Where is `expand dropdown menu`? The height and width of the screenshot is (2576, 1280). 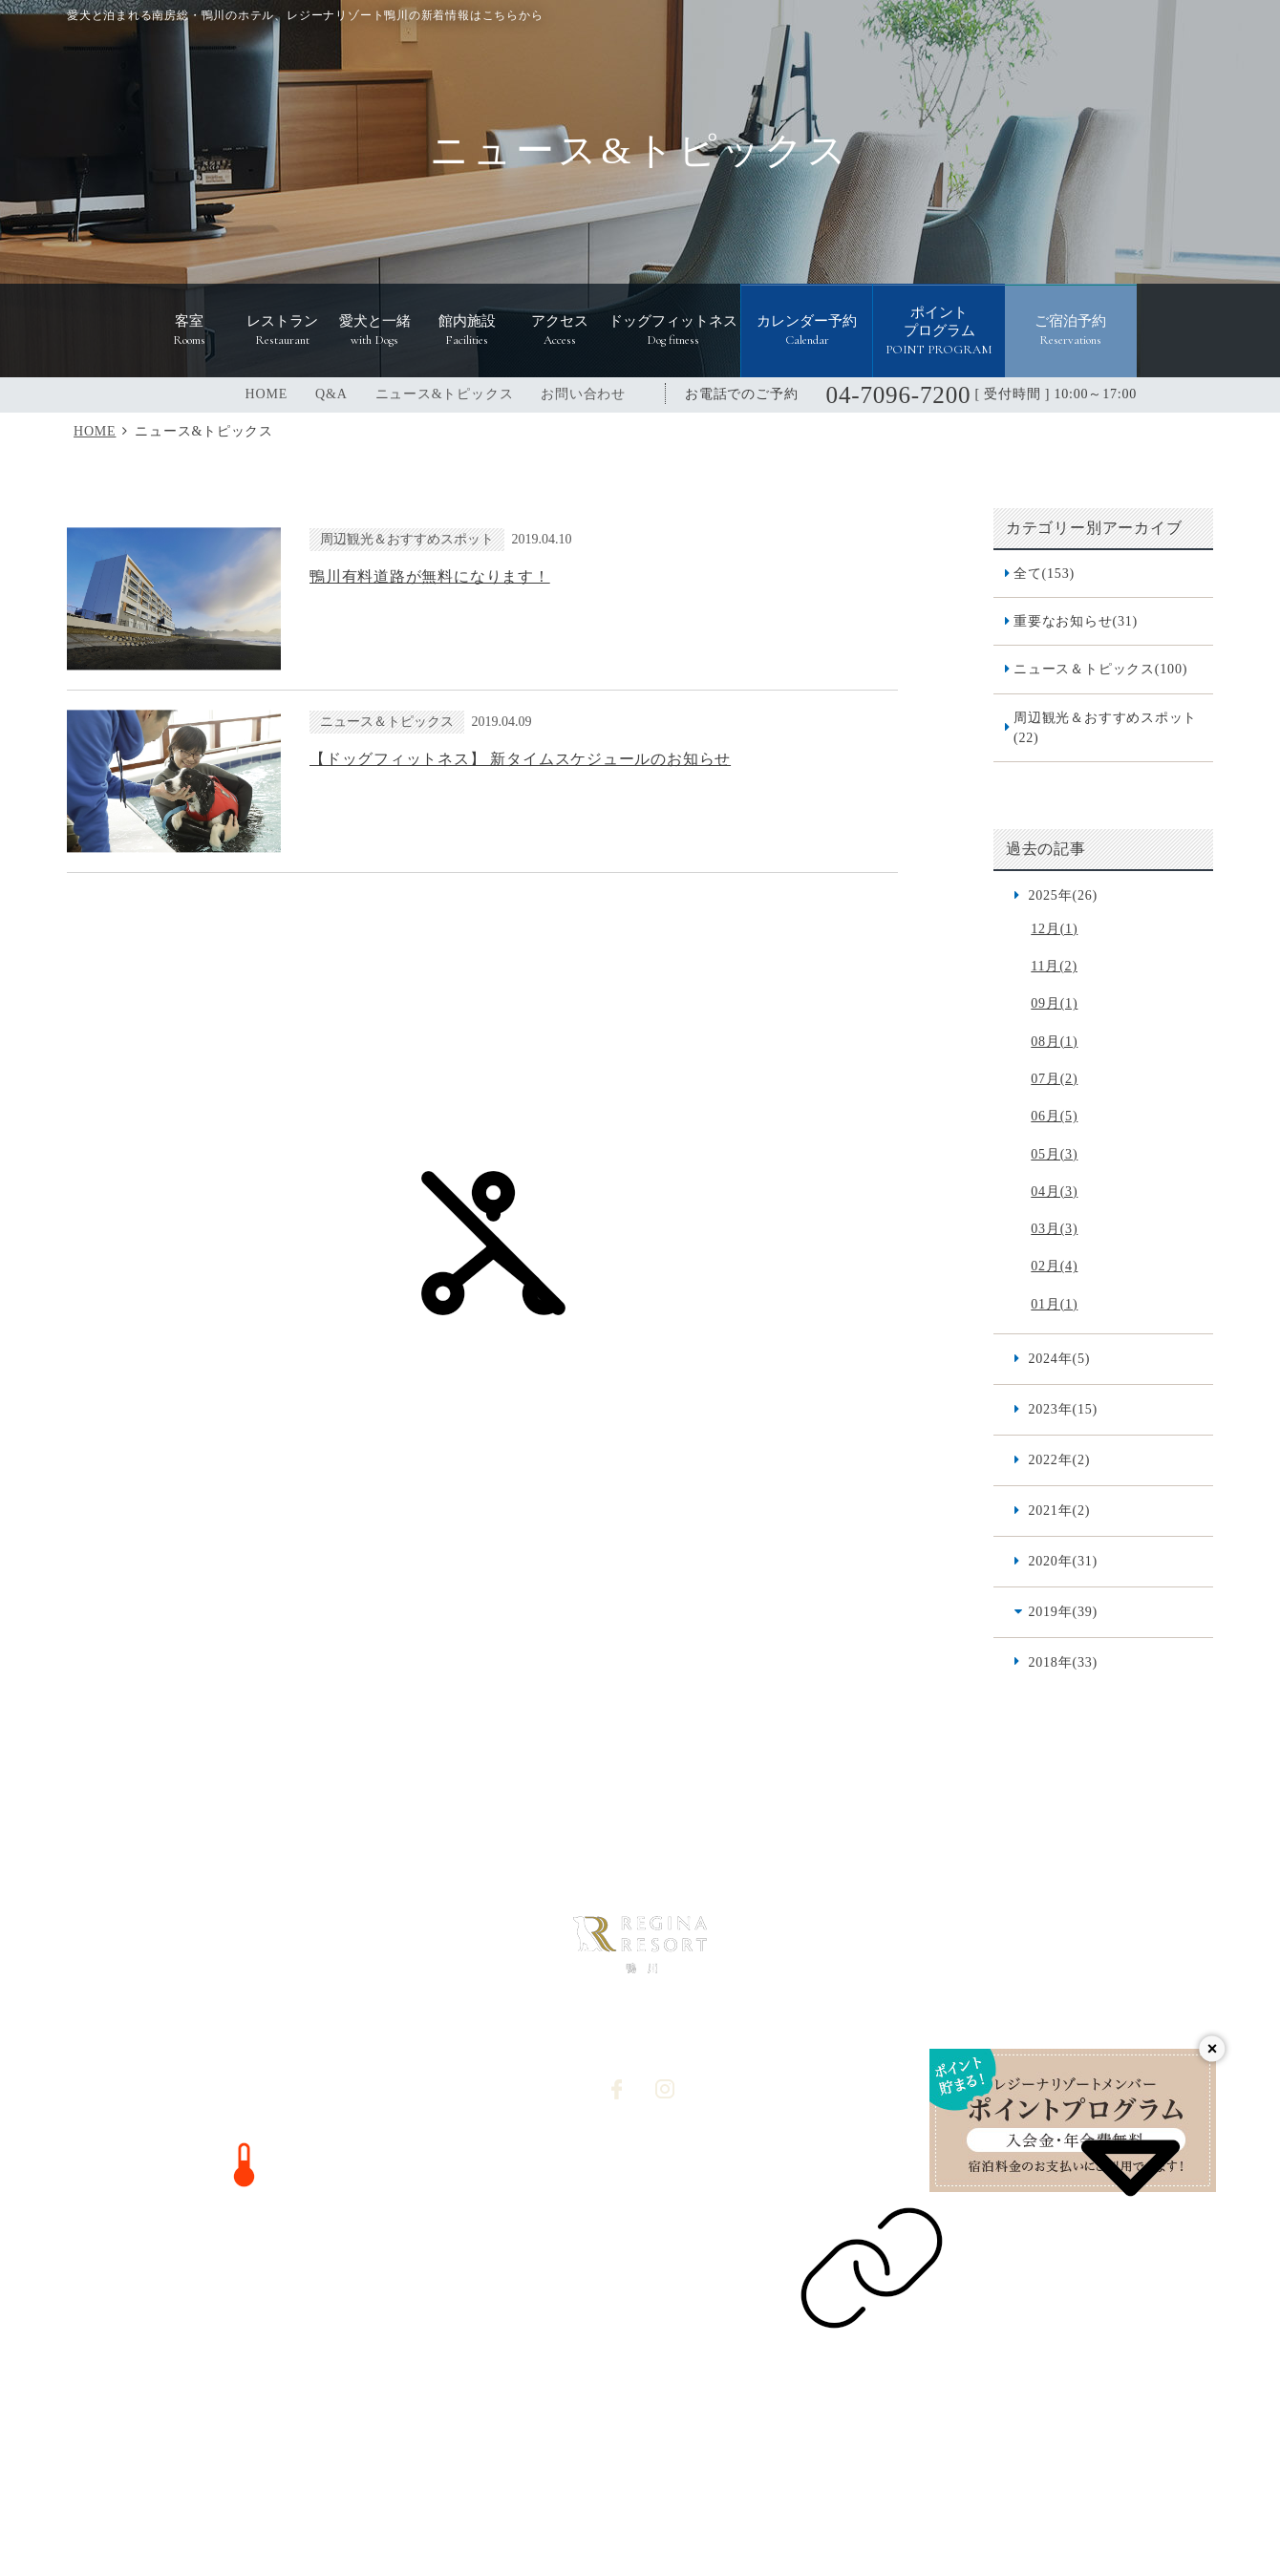 expand dropdown menu is located at coordinates (1130, 2161).